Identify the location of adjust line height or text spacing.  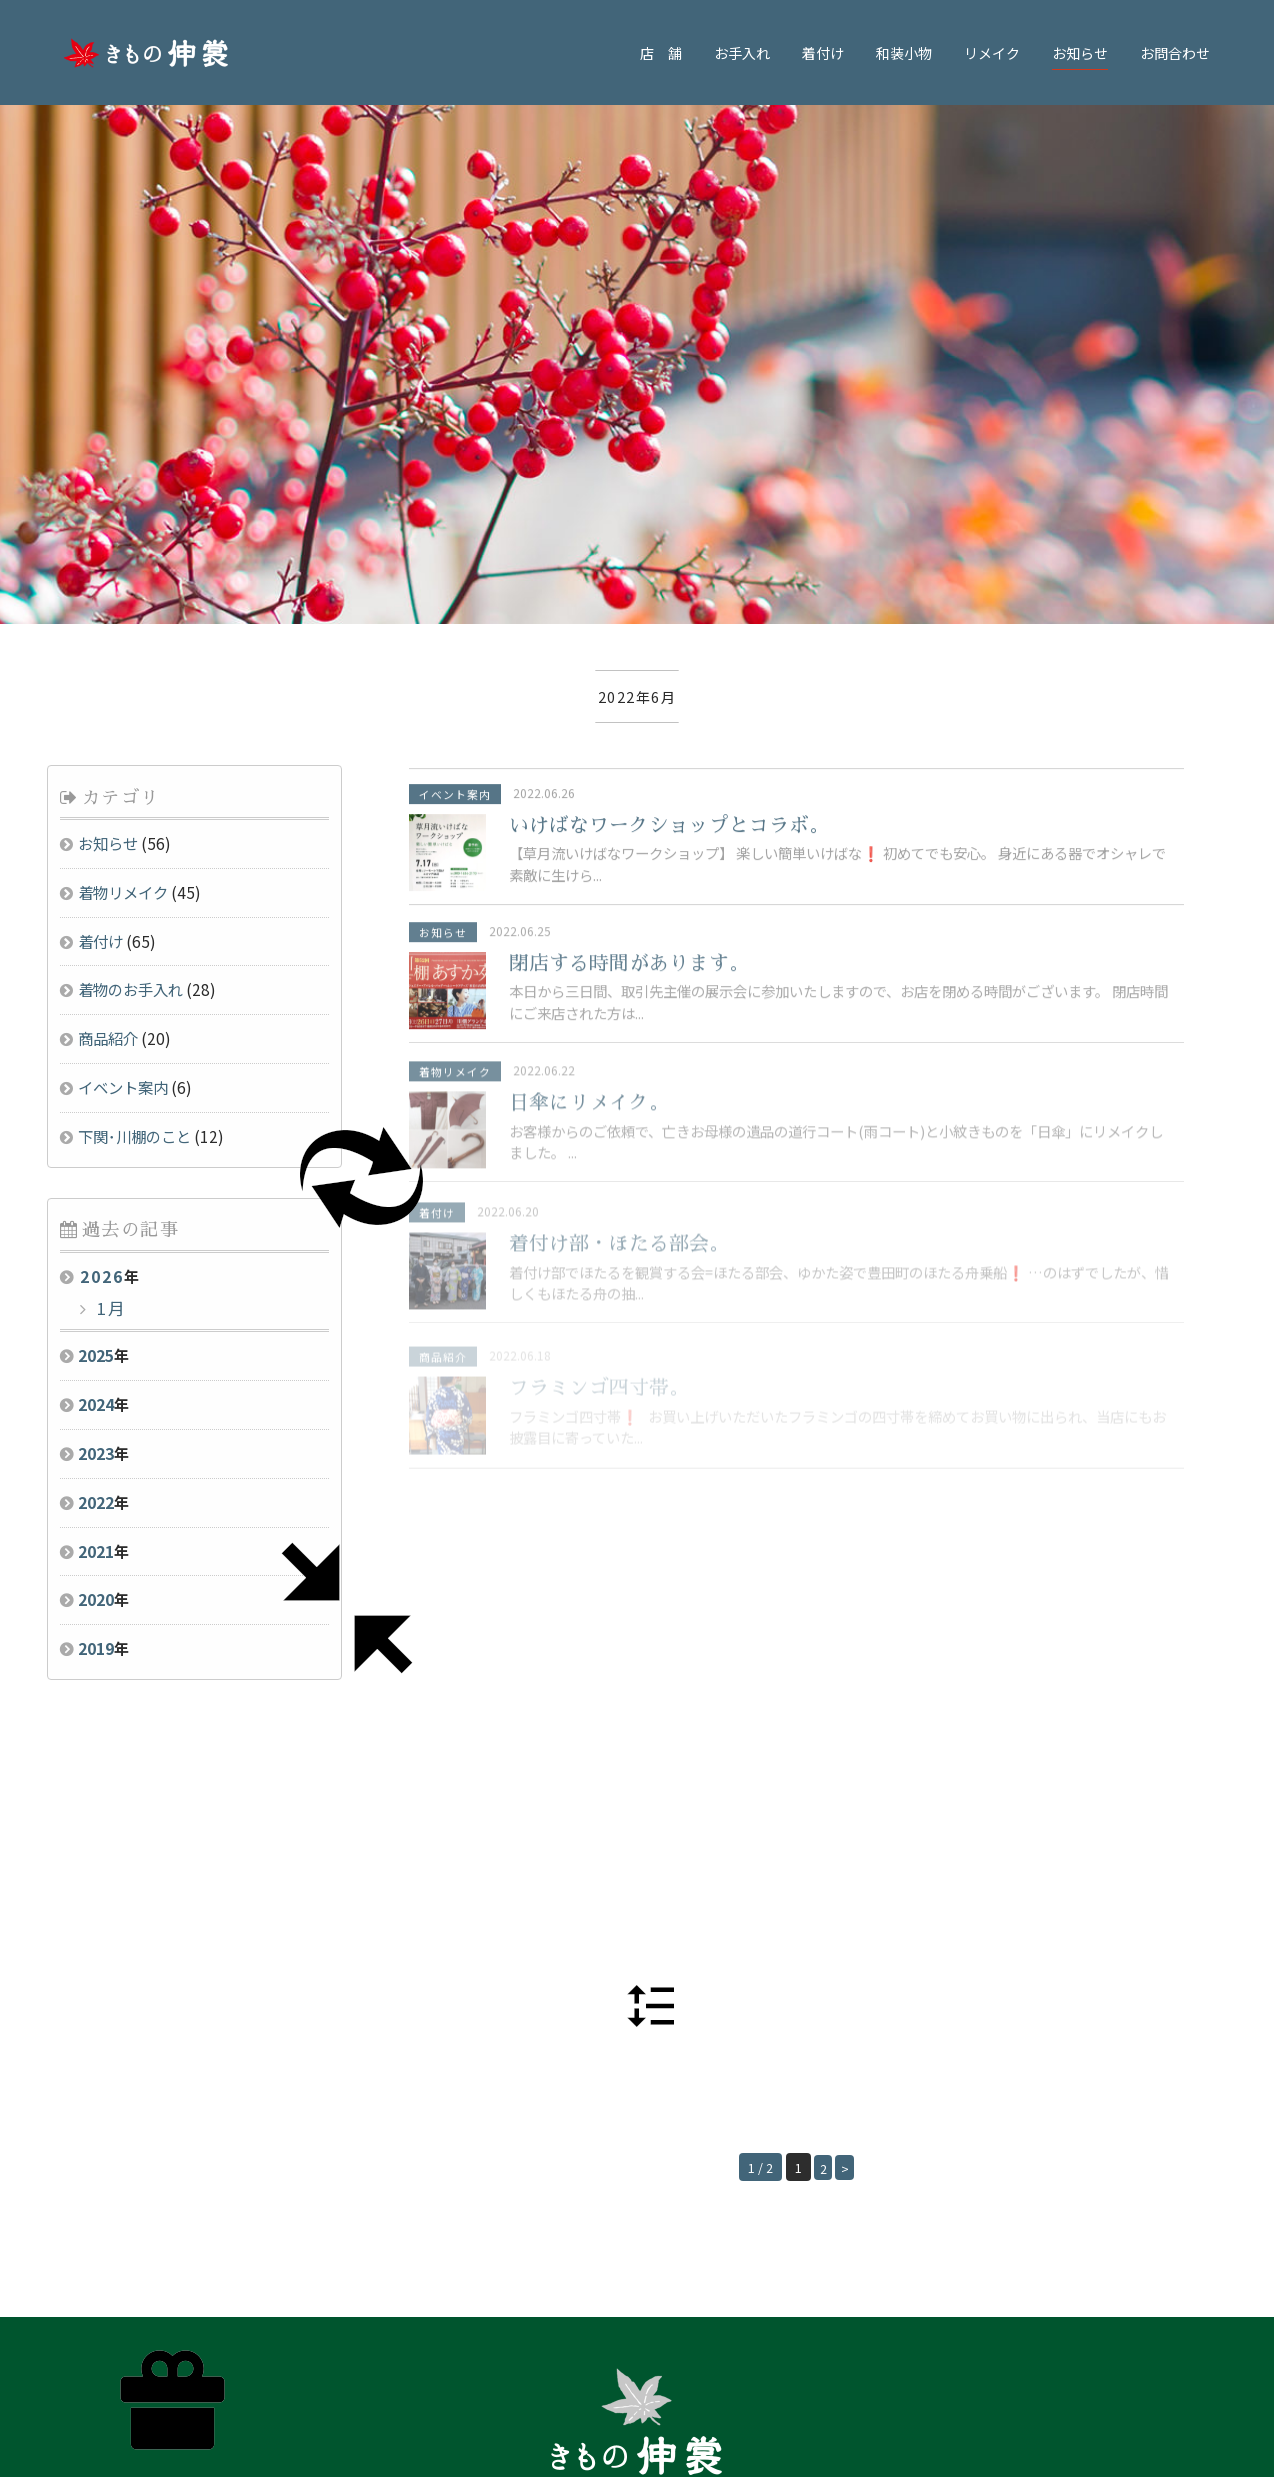
(653, 2006).